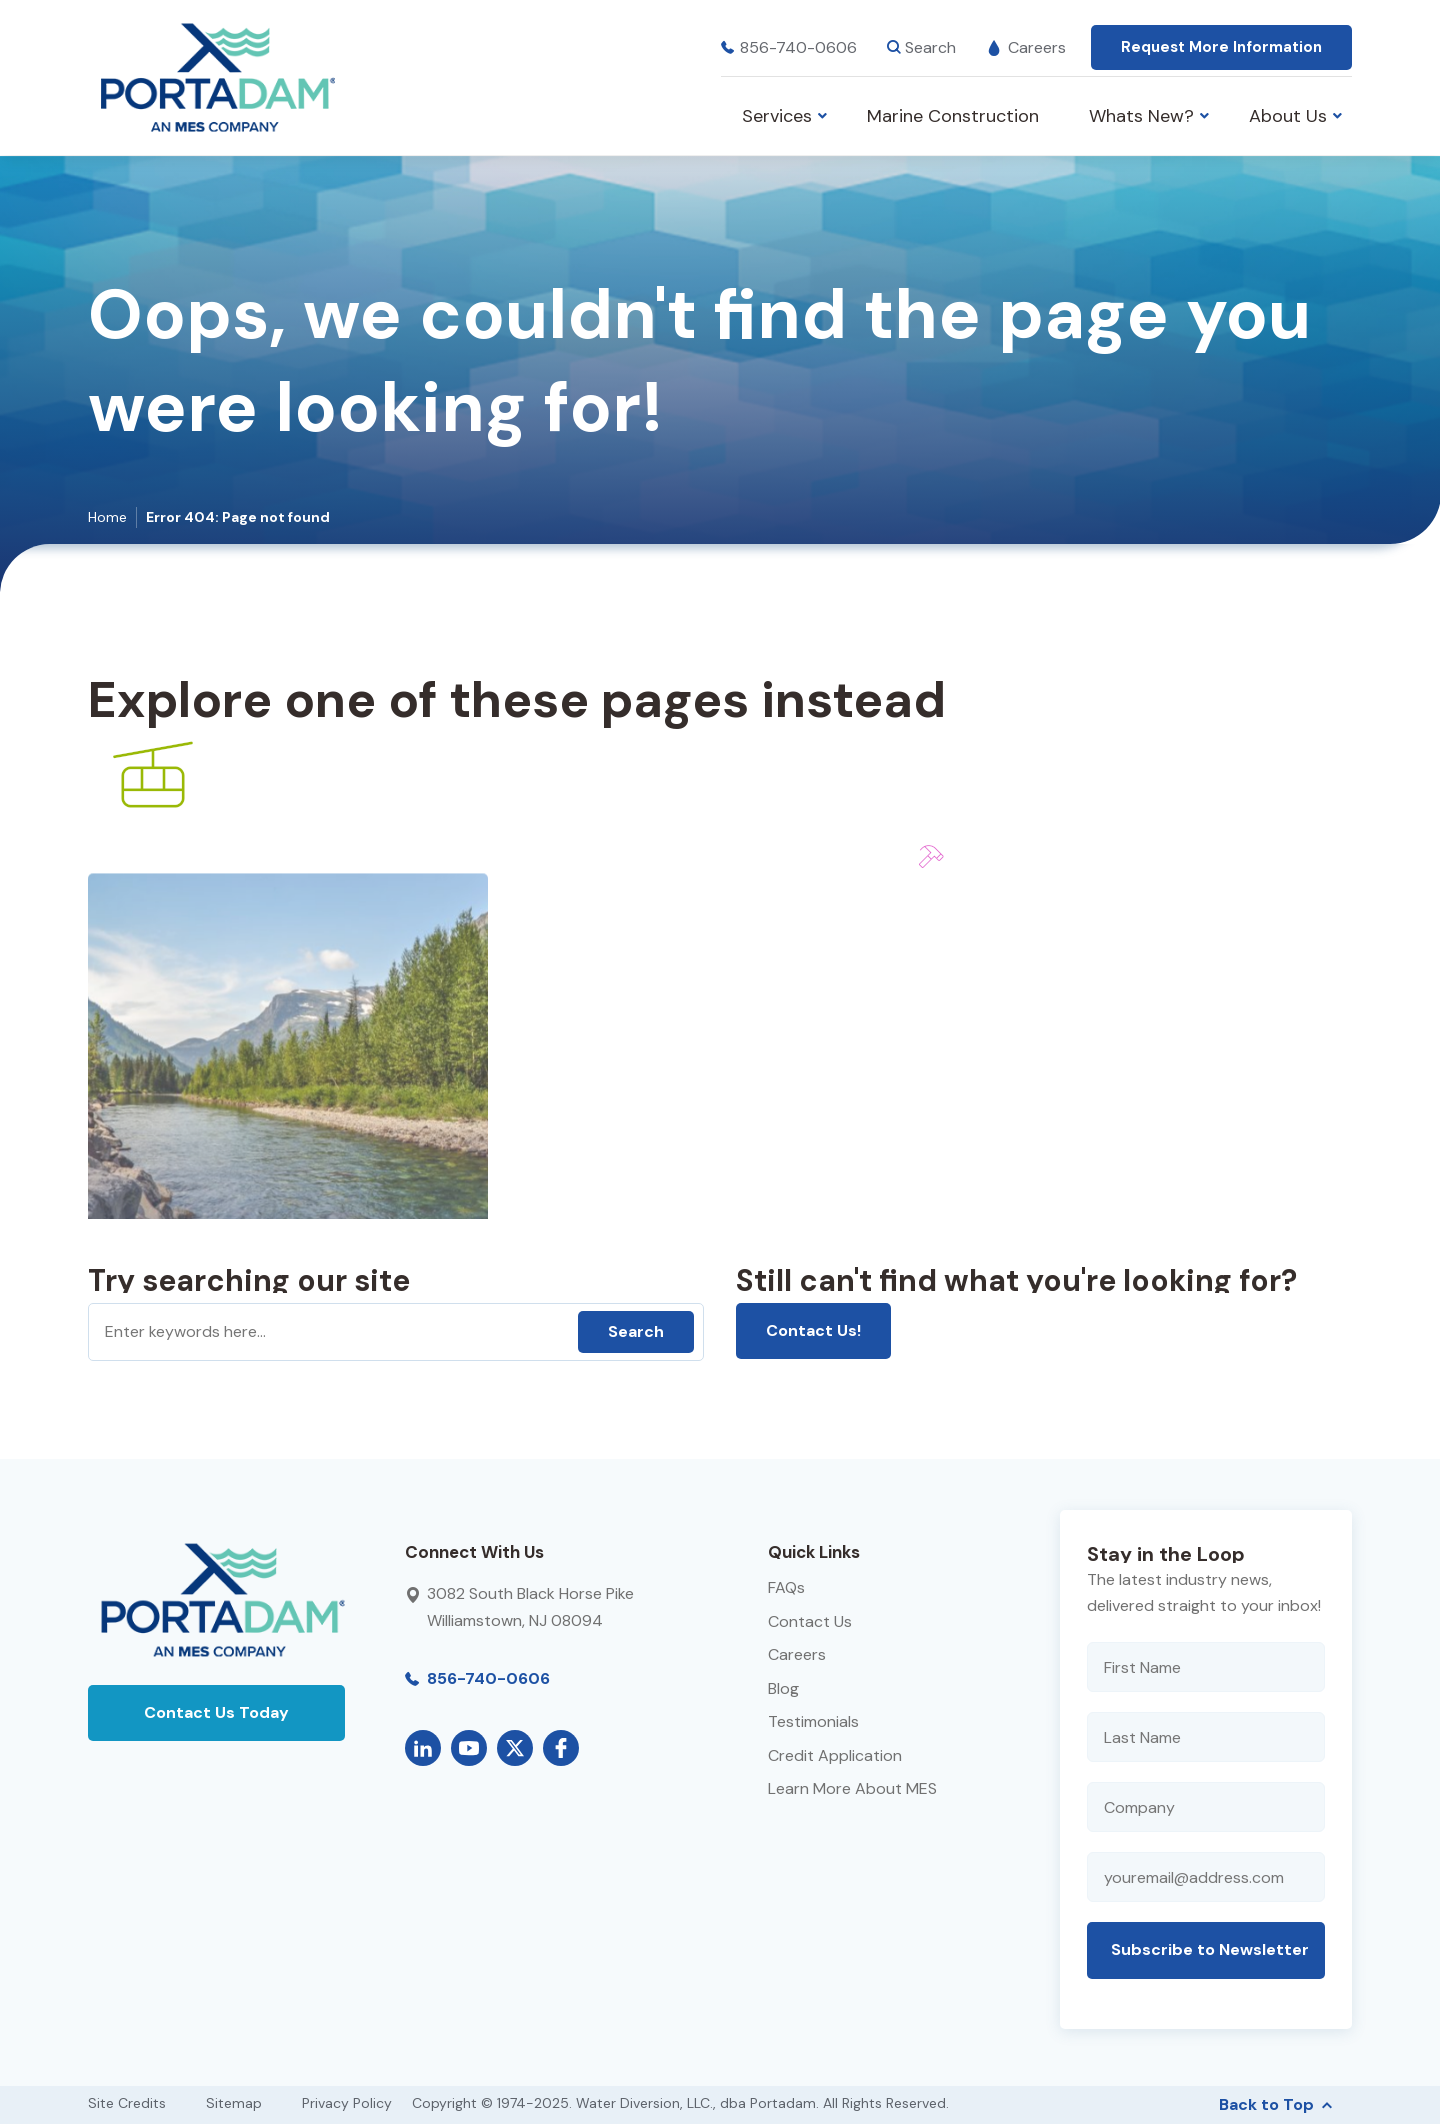  I want to click on access cable car or gondola transit options, so click(153, 776).